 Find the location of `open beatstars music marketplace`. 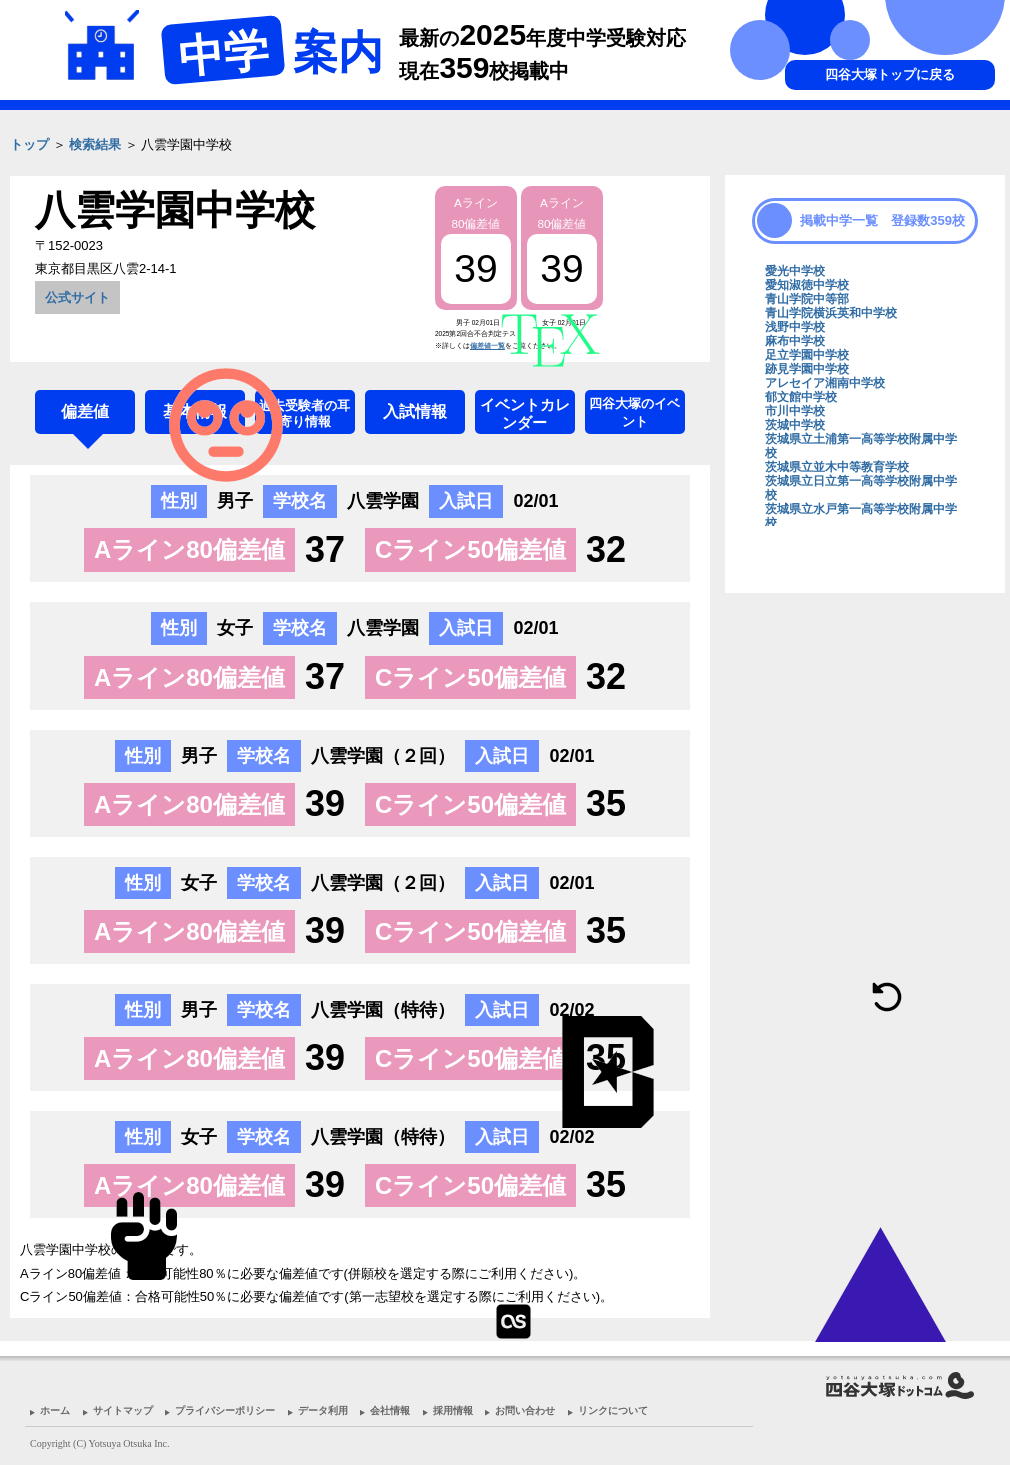

open beatstars music marketplace is located at coordinates (608, 1072).